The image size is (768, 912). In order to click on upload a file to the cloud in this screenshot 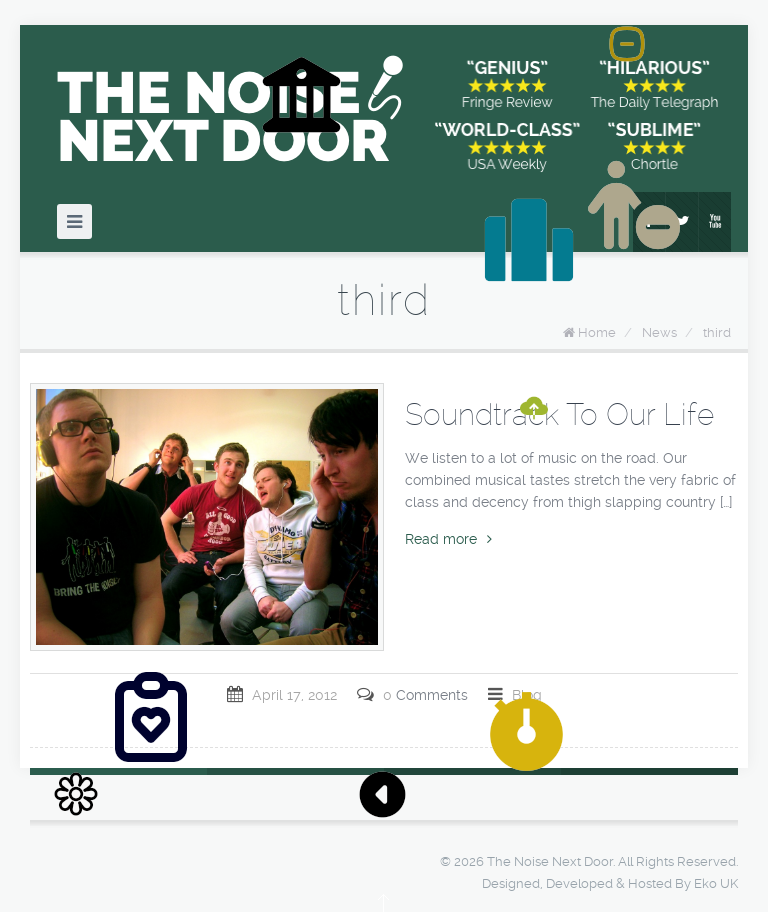, I will do `click(534, 408)`.